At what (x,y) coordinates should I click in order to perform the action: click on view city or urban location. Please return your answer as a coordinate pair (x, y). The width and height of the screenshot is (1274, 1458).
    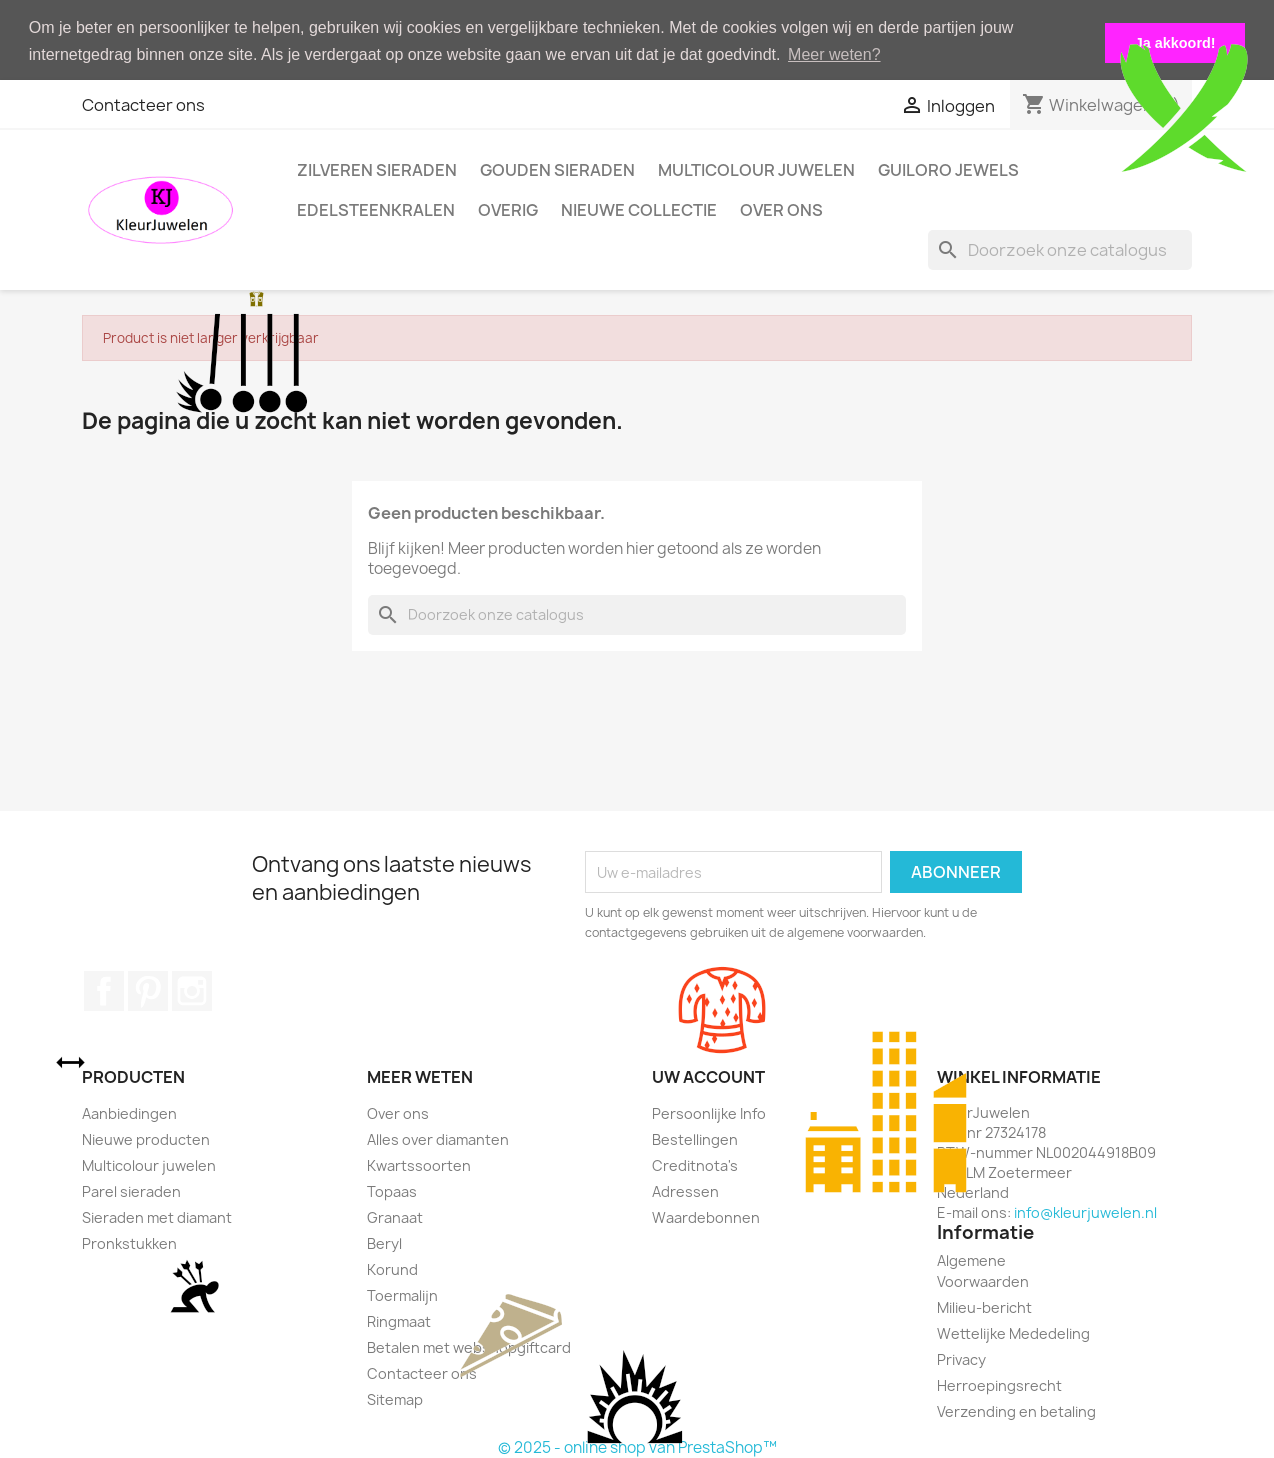
    Looking at the image, I should click on (886, 1112).